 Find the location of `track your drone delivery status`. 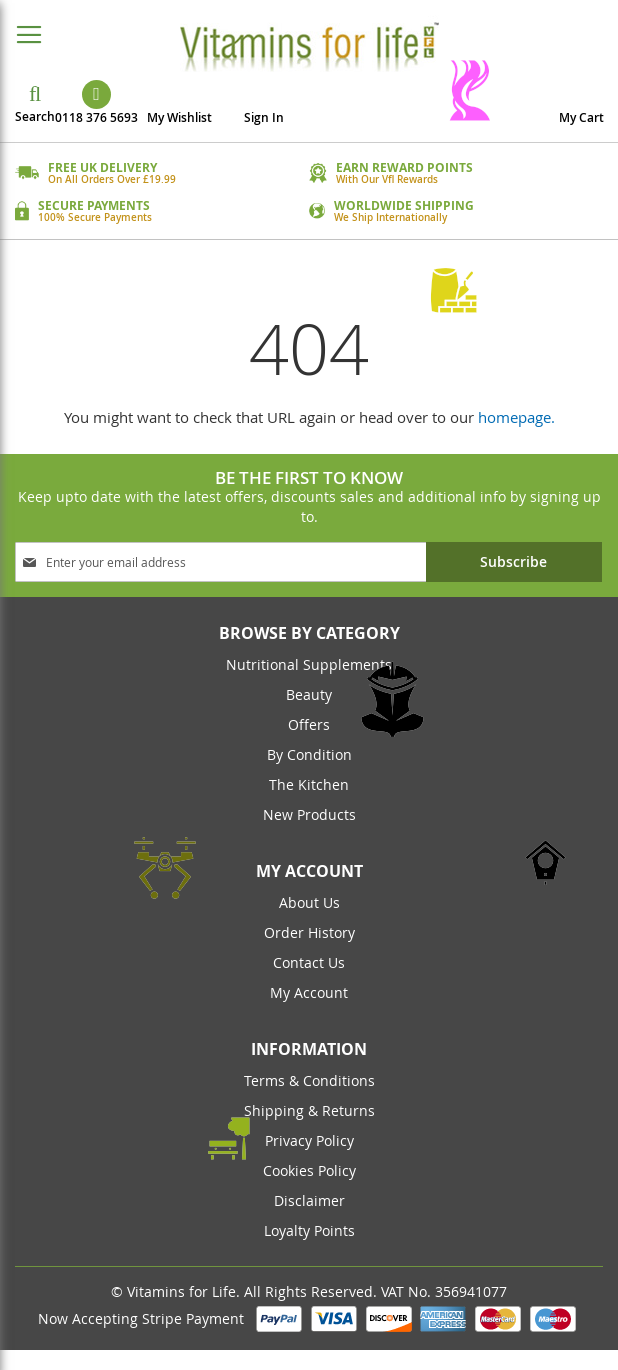

track your drone delivery status is located at coordinates (165, 868).